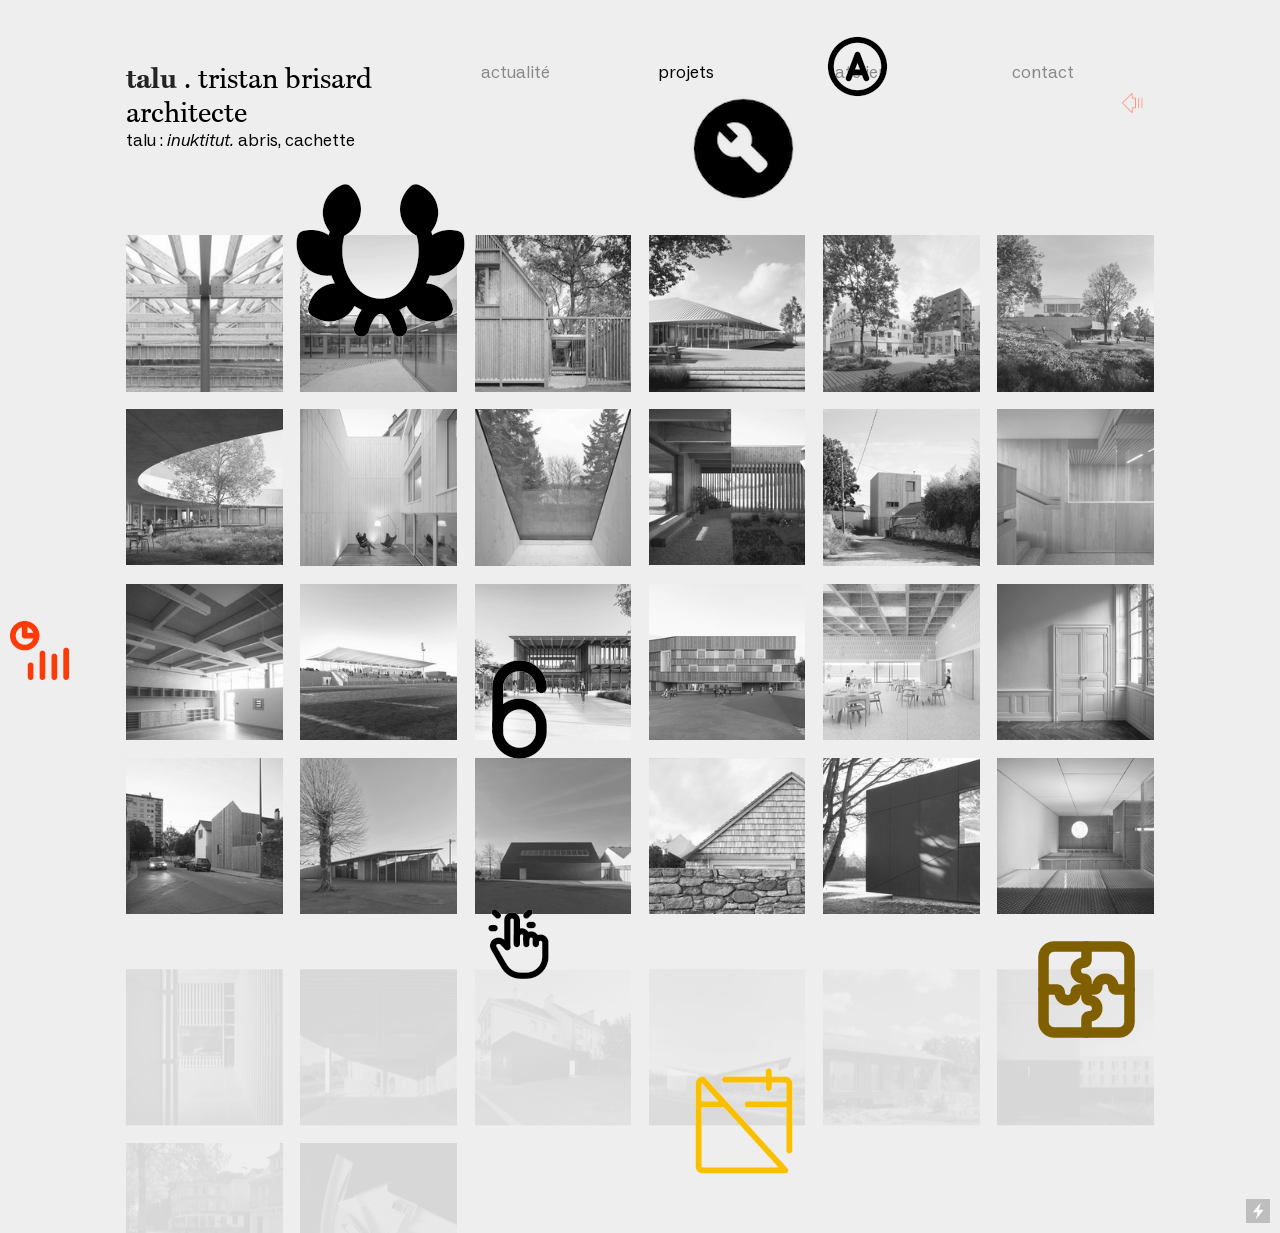 This screenshot has width=1280, height=1233. I want to click on xbox controller A button indicator, so click(857, 66).